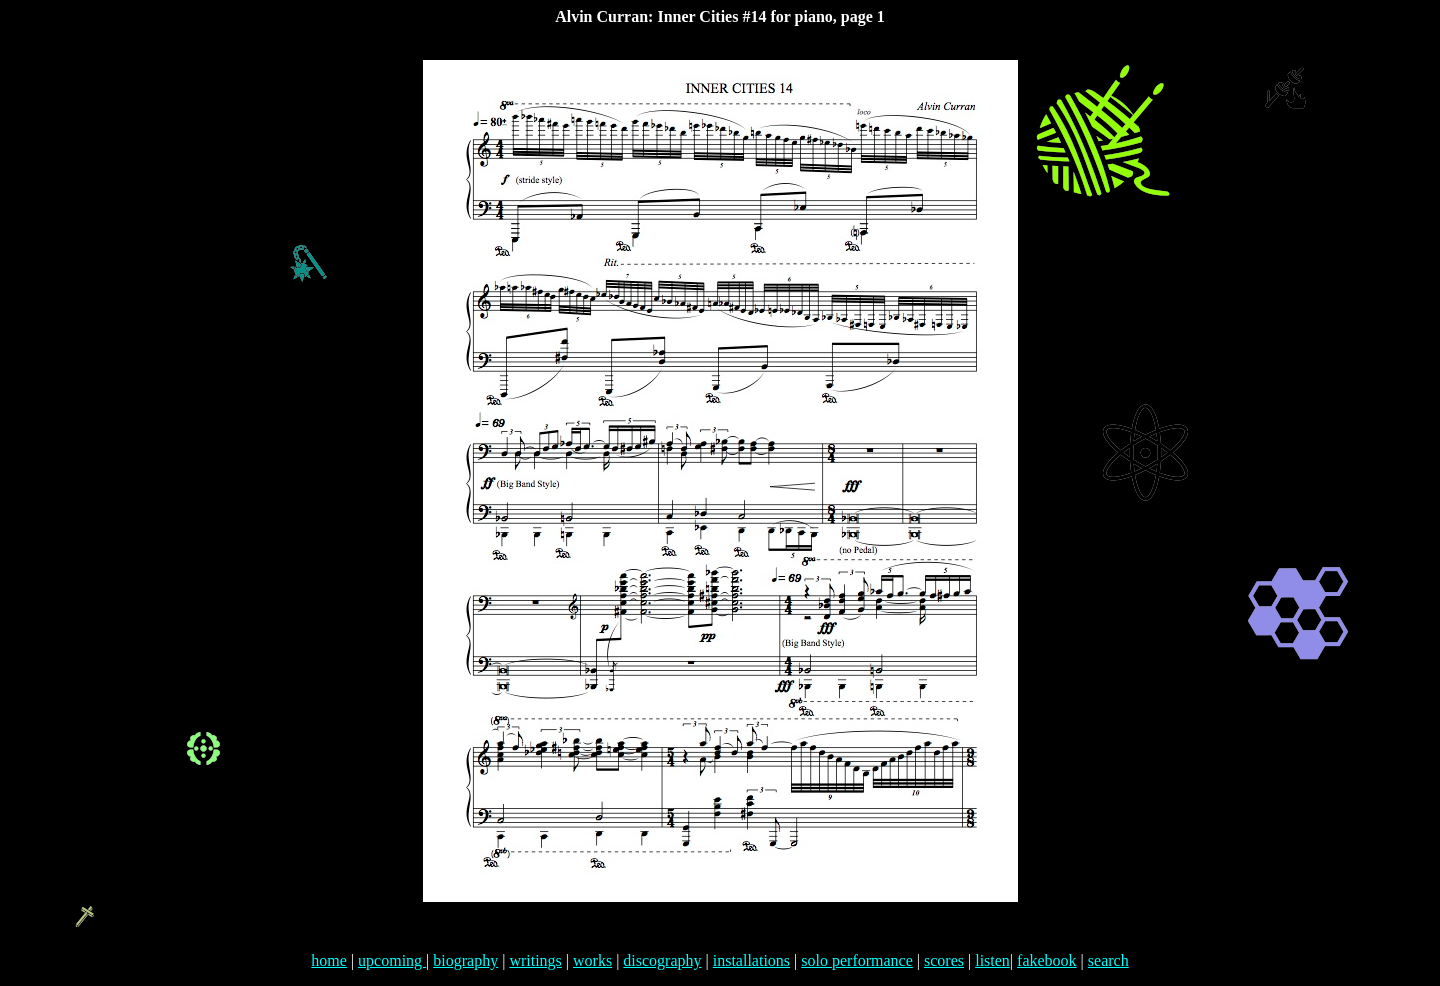 This screenshot has height=986, width=1440. I want to click on access science or physics-related content, so click(1145, 452).